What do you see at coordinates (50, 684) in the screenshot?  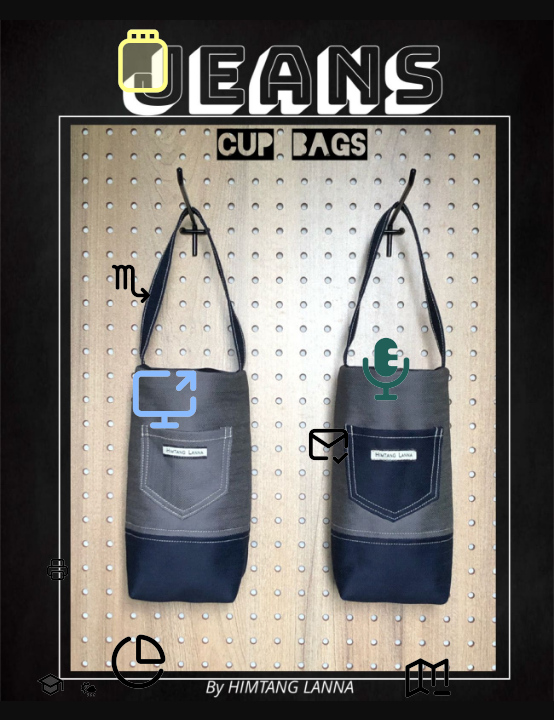 I see `access education or school-related features` at bounding box center [50, 684].